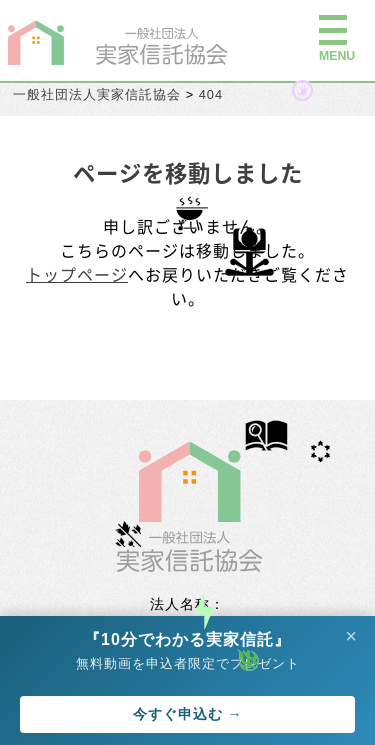  Describe the element at coordinates (249, 251) in the screenshot. I see `access meditation or mindfulness features` at that location.